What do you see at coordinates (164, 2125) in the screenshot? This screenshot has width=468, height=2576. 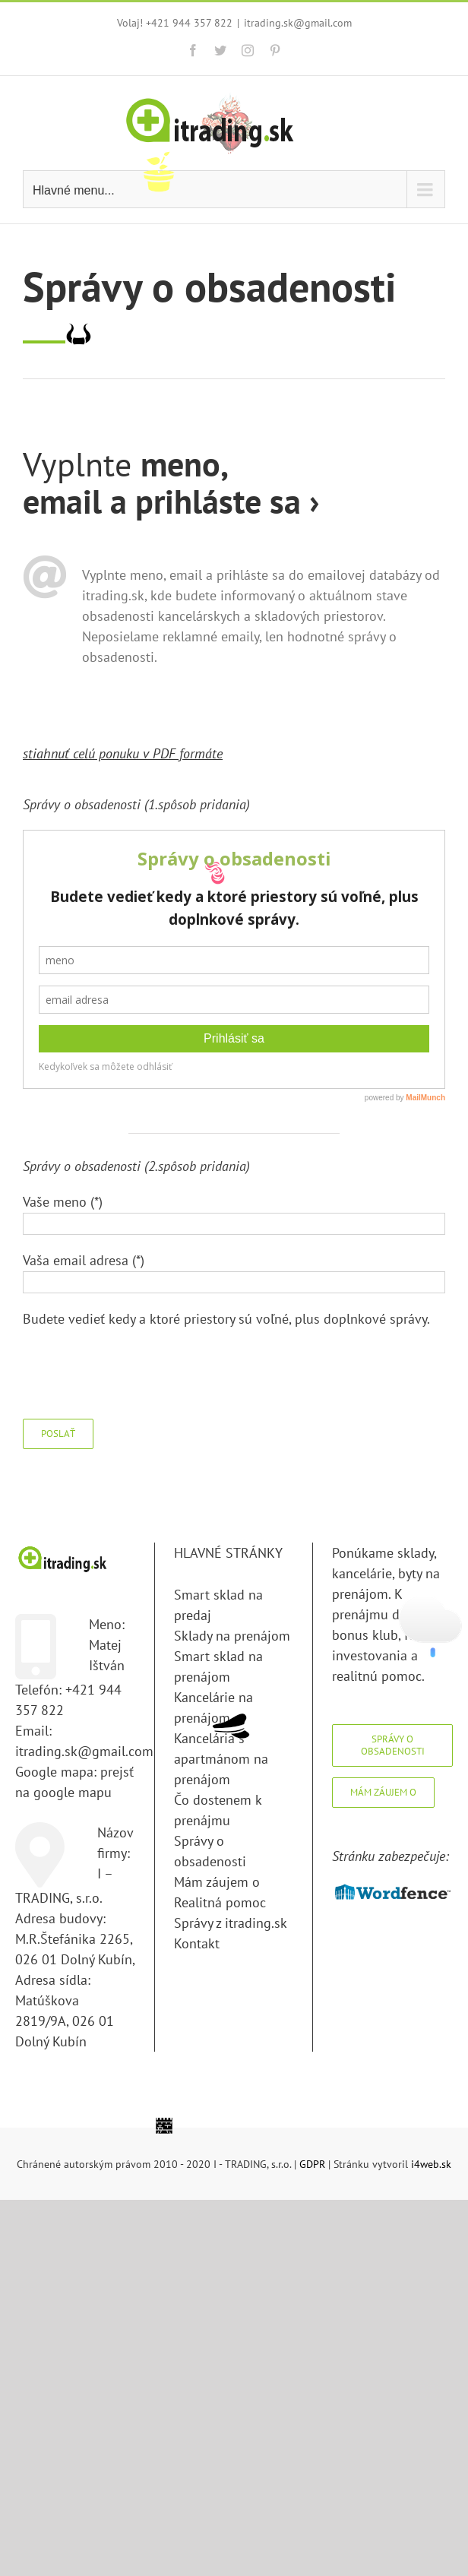 I see `build or upgrade defensive fortifications` at bounding box center [164, 2125].